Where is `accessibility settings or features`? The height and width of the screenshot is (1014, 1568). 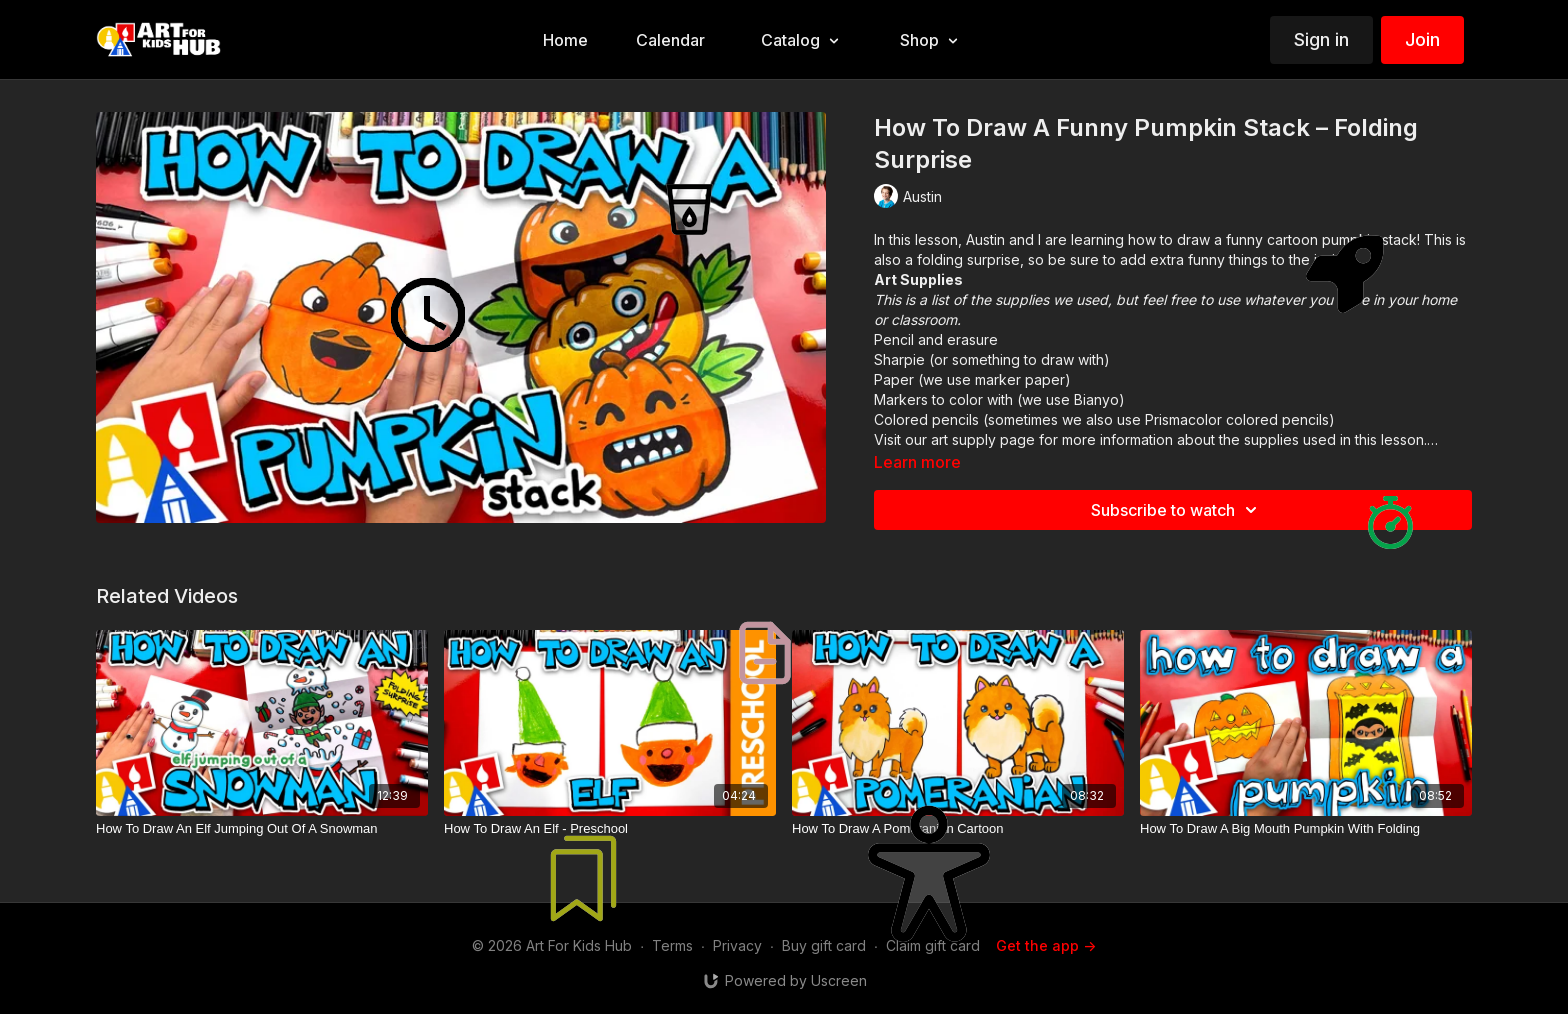
accessibility settings or features is located at coordinates (929, 876).